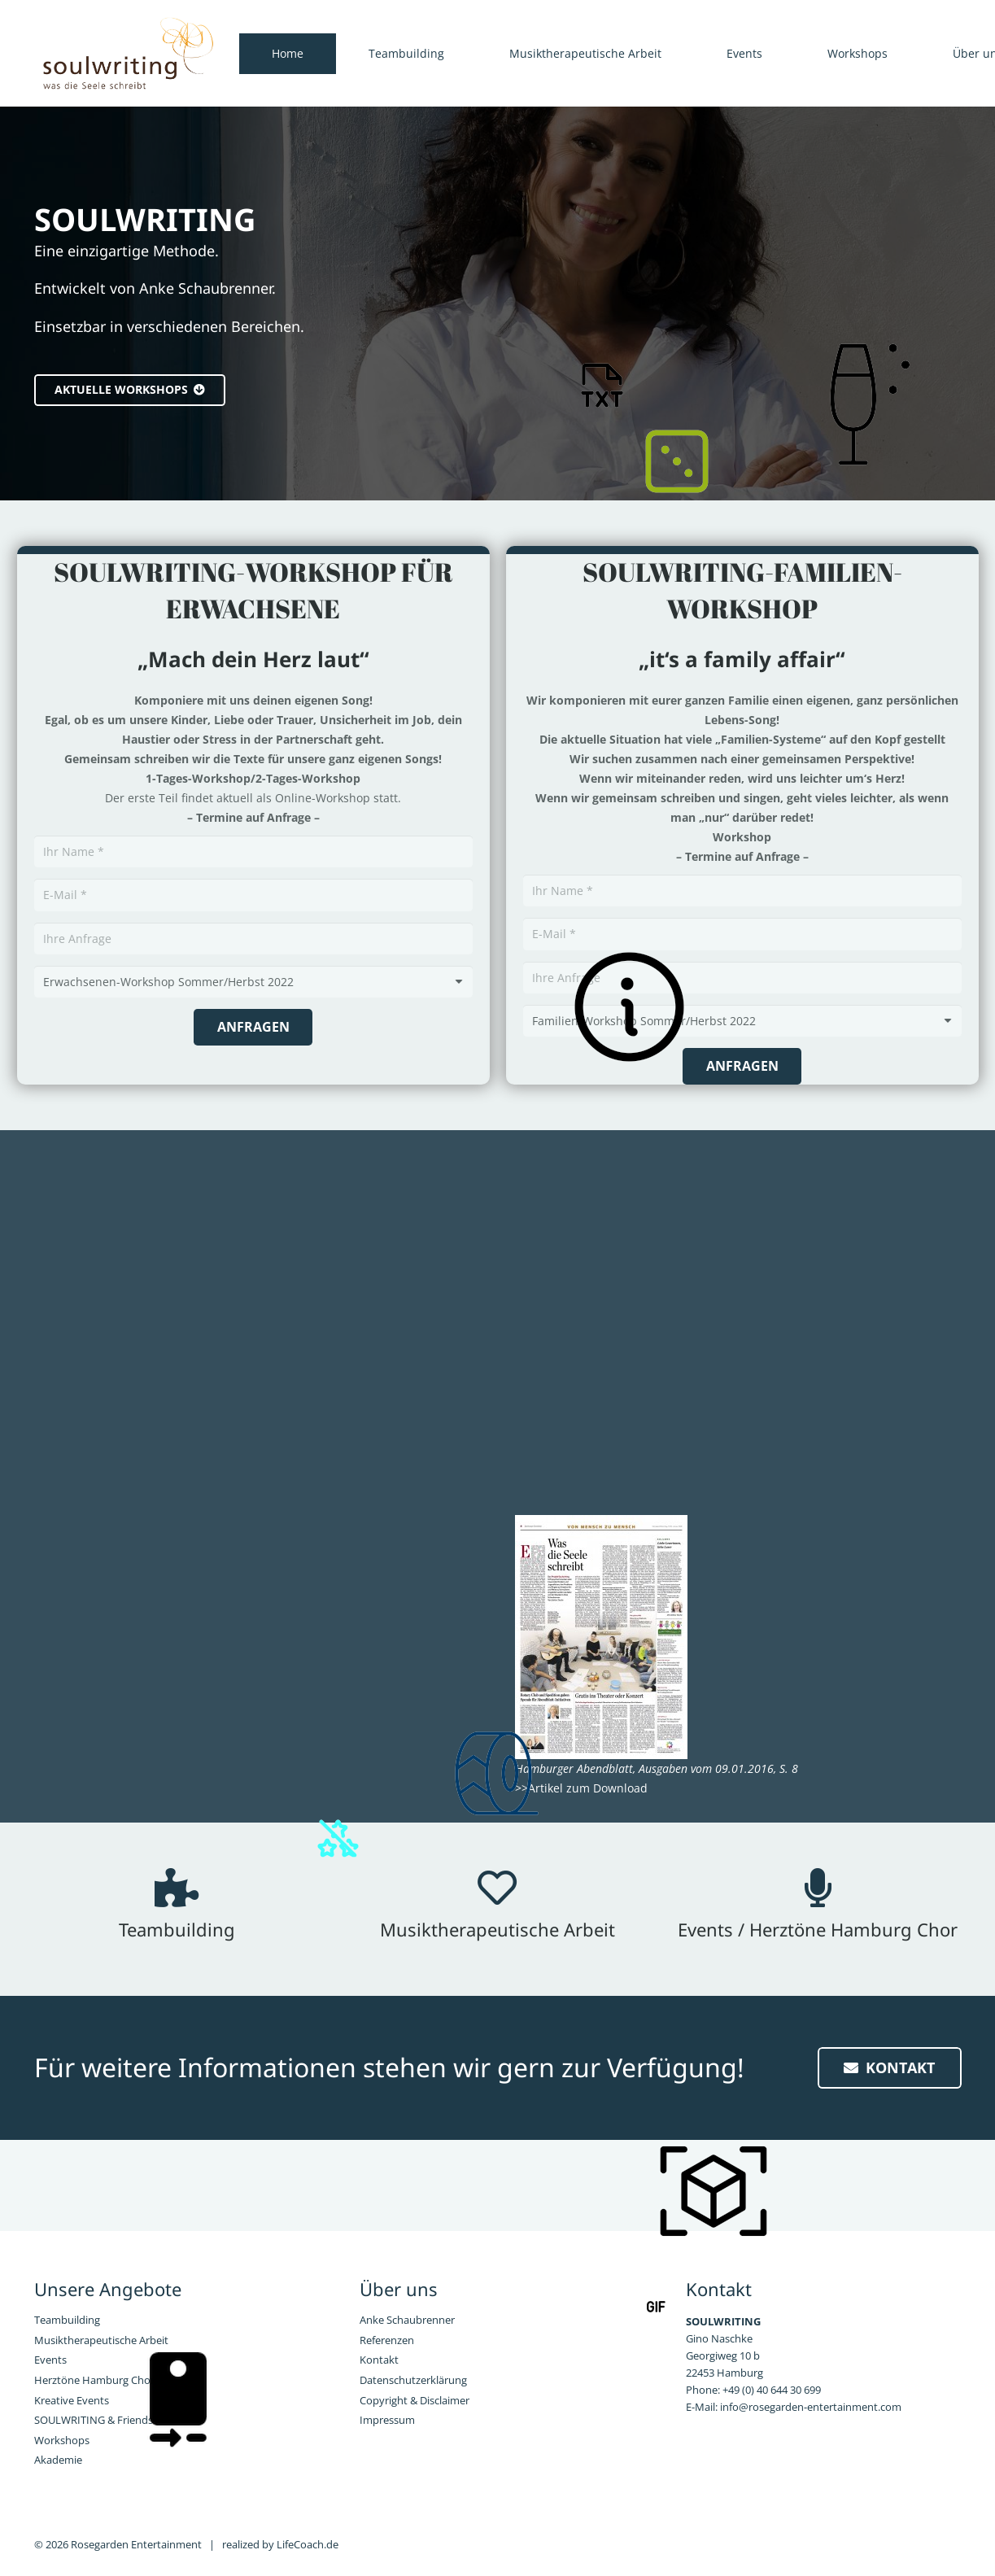 The width and height of the screenshot is (995, 2576). What do you see at coordinates (602, 387) in the screenshot?
I see `open a text file` at bounding box center [602, 387].